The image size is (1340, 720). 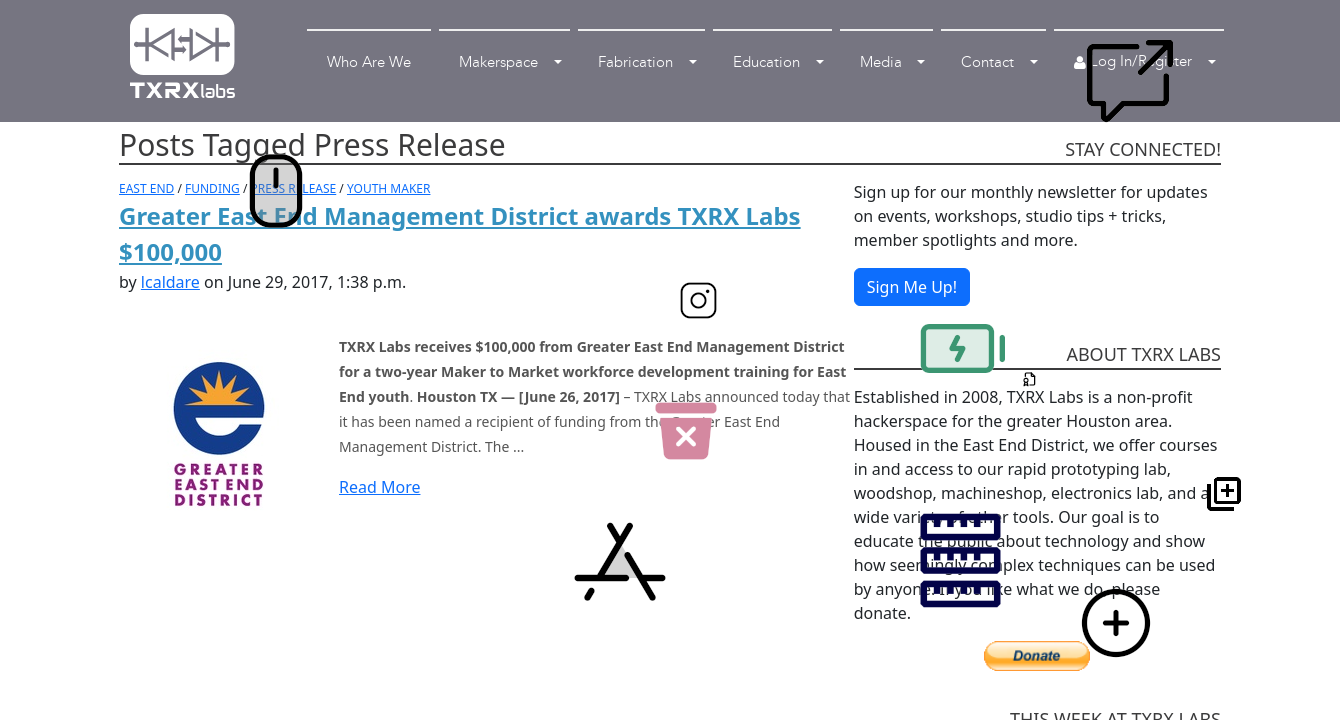 I want to click on open the app store, so click(x=620, y=565).